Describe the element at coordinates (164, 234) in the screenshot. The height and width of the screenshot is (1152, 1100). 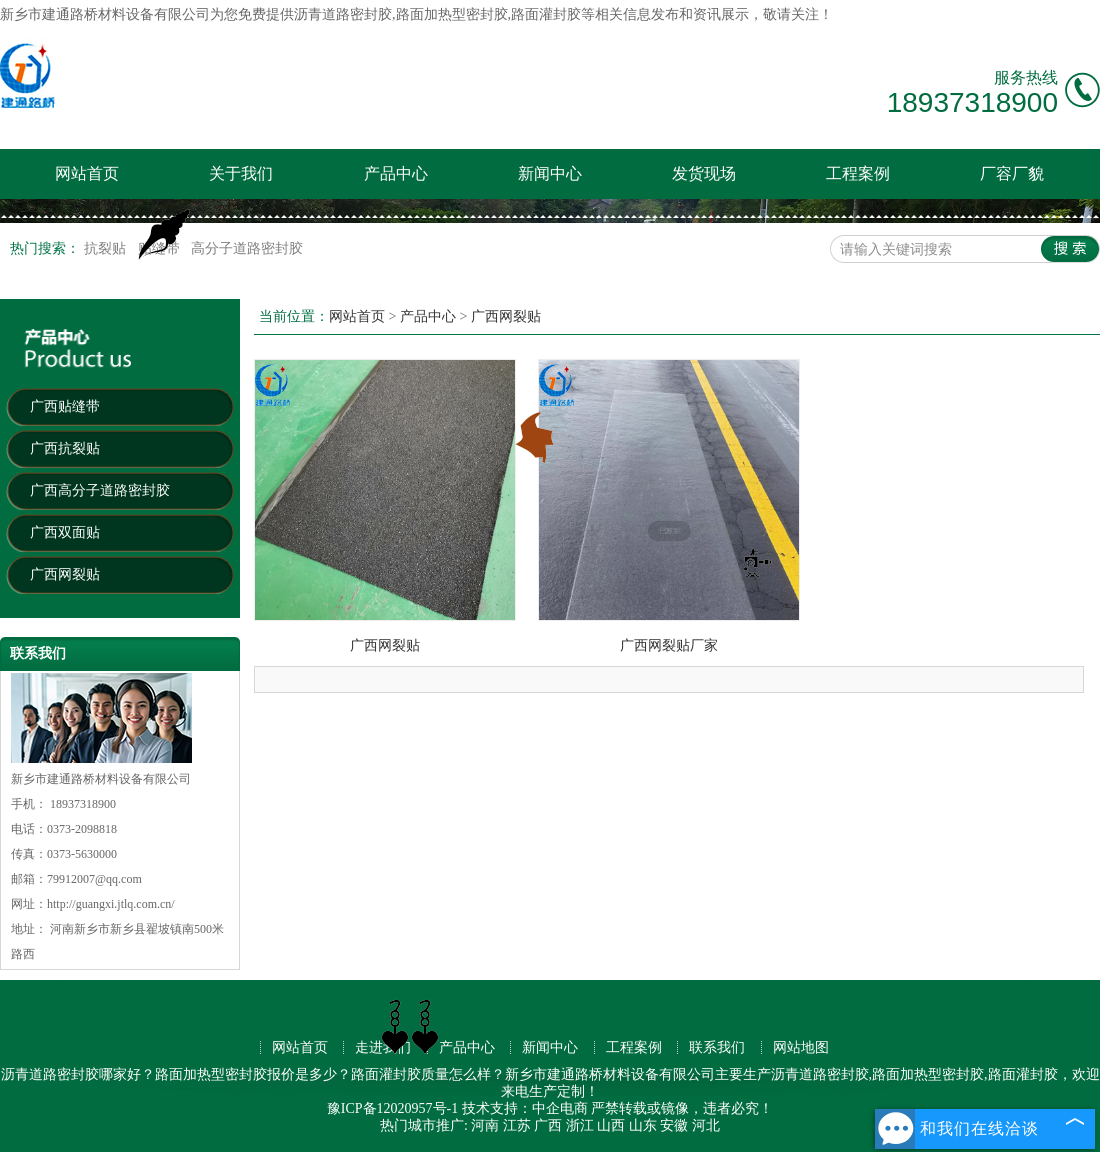
I see `decorative shell item in a game inventory` at that location.